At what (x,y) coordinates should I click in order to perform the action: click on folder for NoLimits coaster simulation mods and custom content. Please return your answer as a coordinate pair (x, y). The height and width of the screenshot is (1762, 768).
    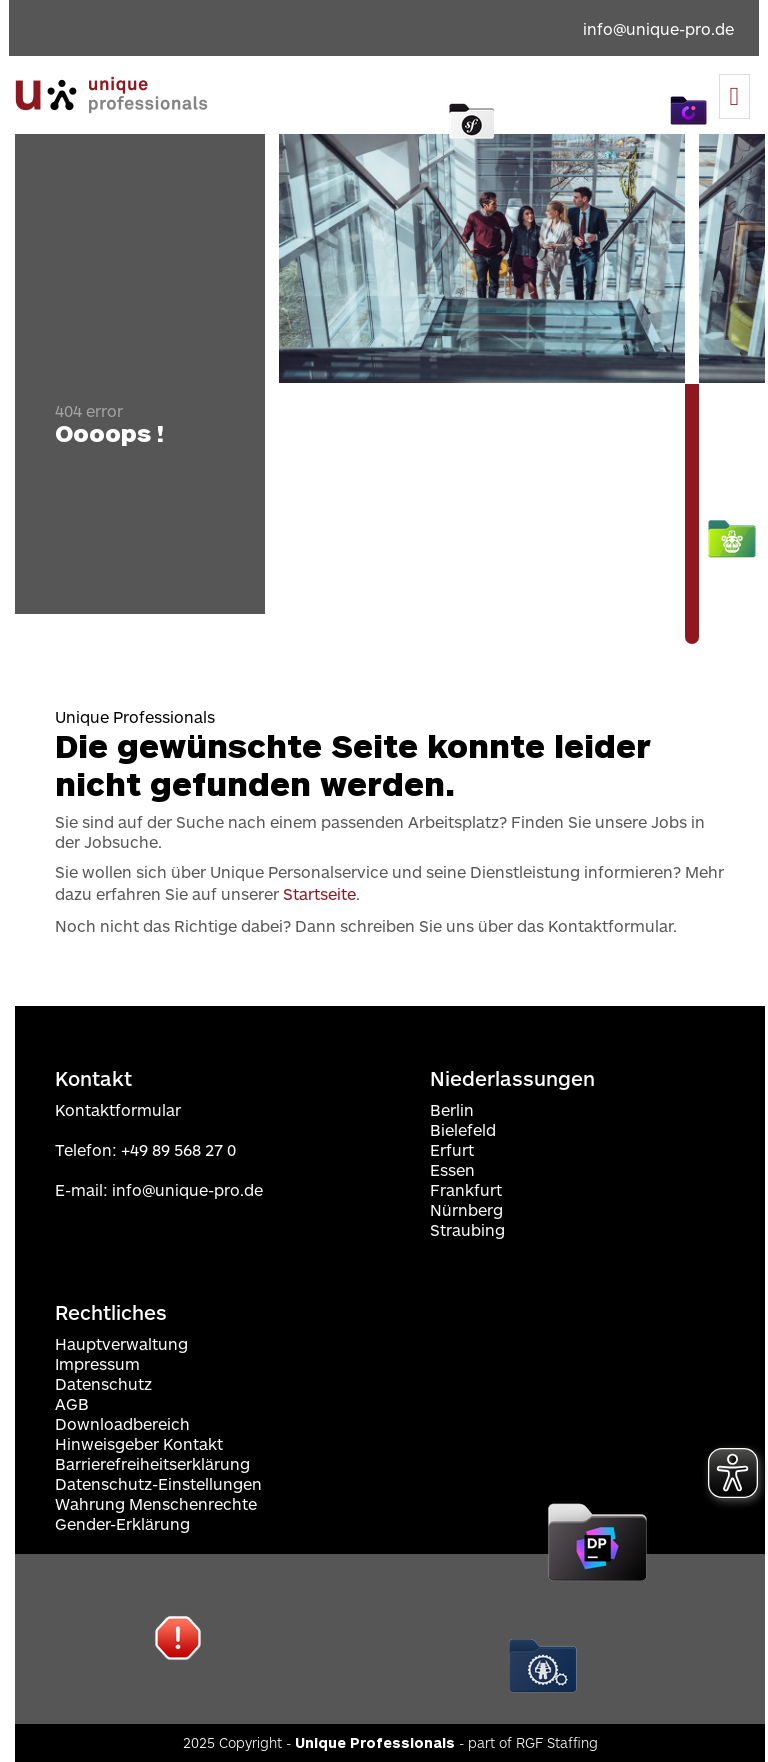
    Looking at the image, I should click on (542, 1667).